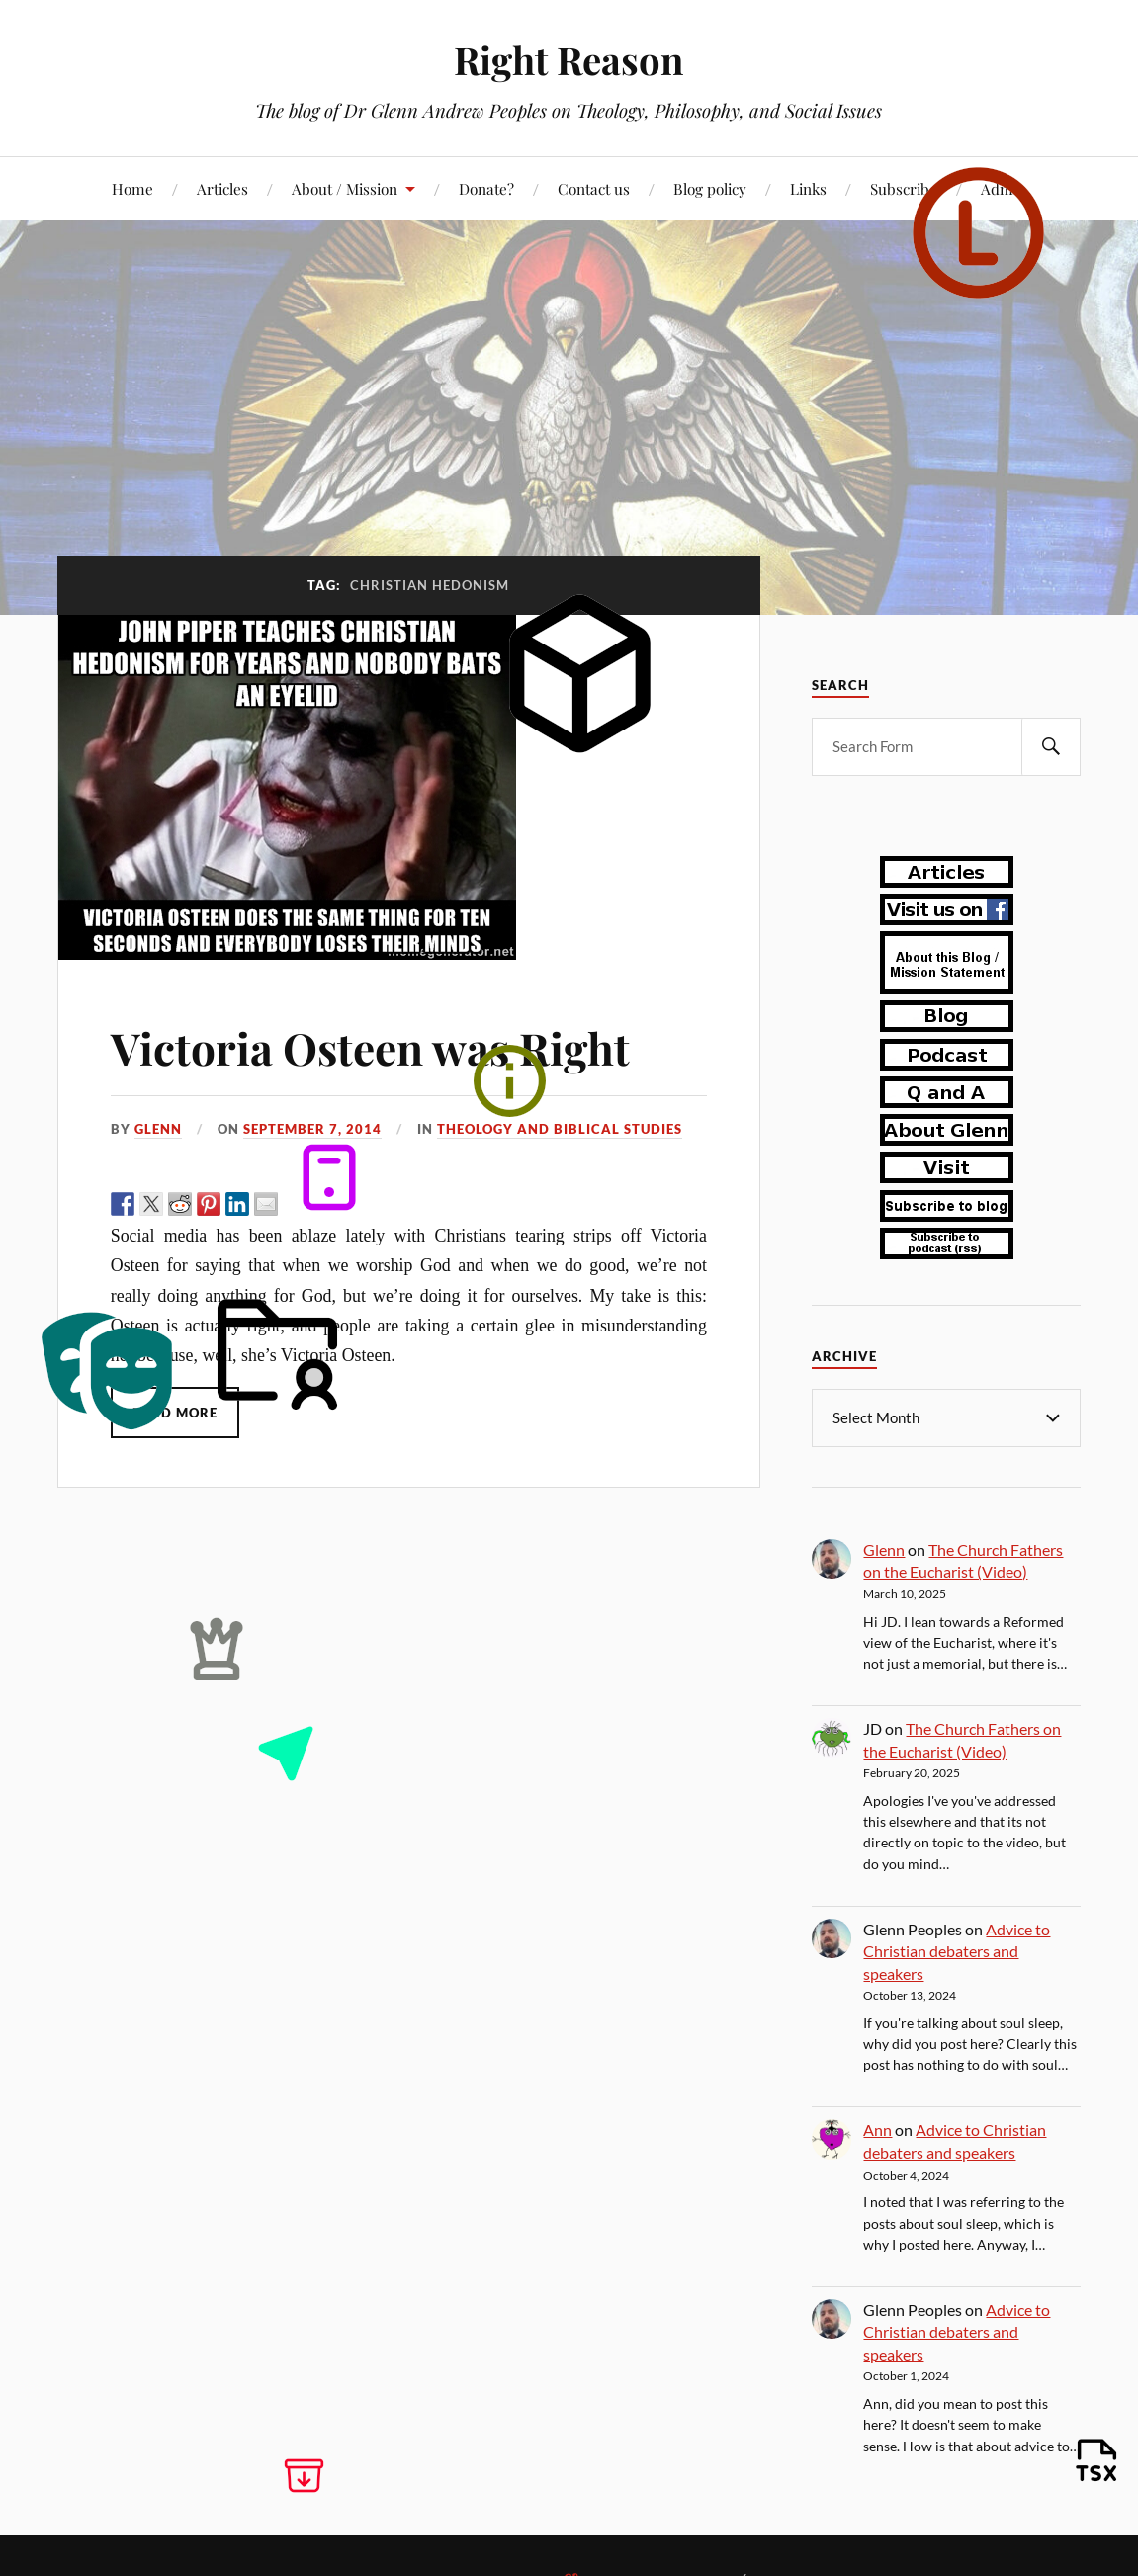 The image size is (1138, 2576). Describe the element at coordinates (509, 1080) in the screenshot. I see `view more information or details` at that location.